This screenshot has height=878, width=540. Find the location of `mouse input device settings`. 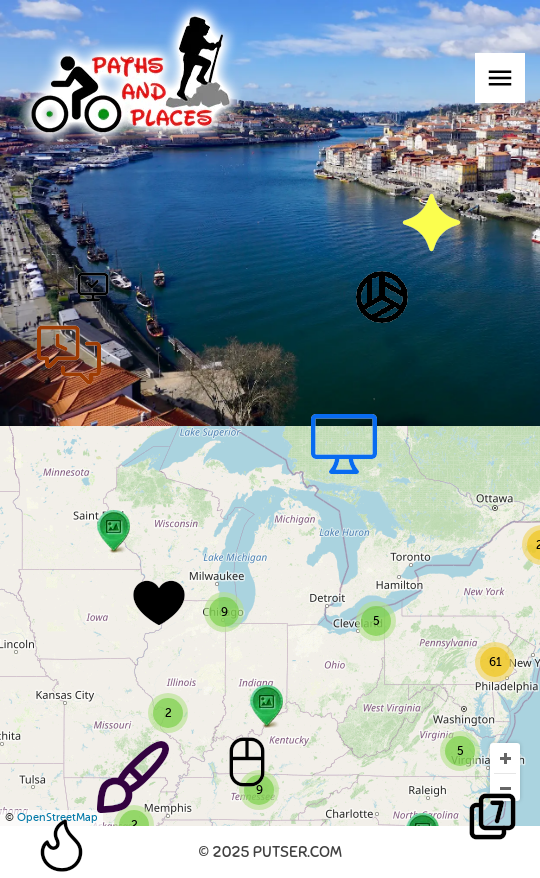

mouse input device settings is located at coordinates (247, 762).